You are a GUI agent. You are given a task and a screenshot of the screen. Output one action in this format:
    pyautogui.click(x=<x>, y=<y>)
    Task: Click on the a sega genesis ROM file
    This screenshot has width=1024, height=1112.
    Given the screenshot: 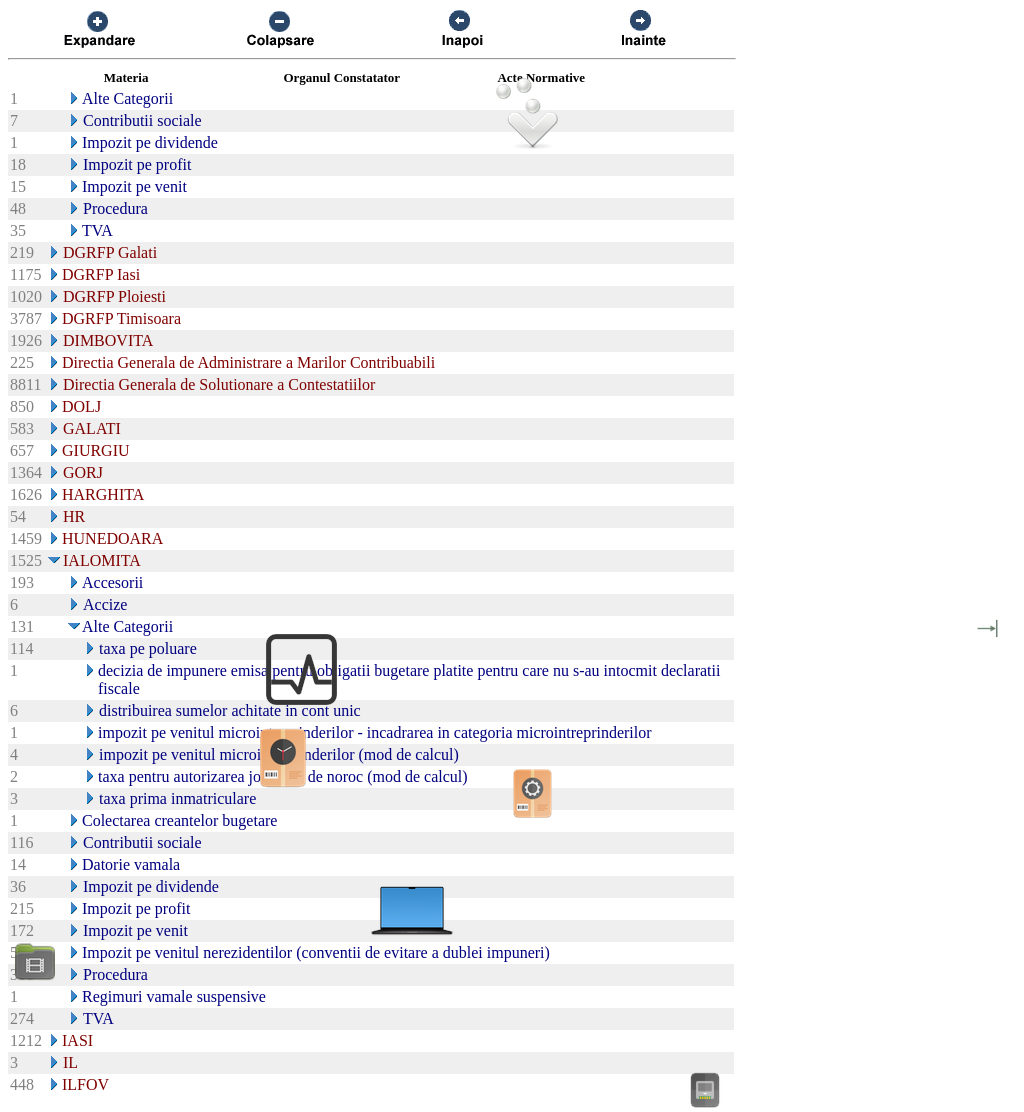 What is the action you would take?
    pyautogui.click(x=705, y=1090)
    